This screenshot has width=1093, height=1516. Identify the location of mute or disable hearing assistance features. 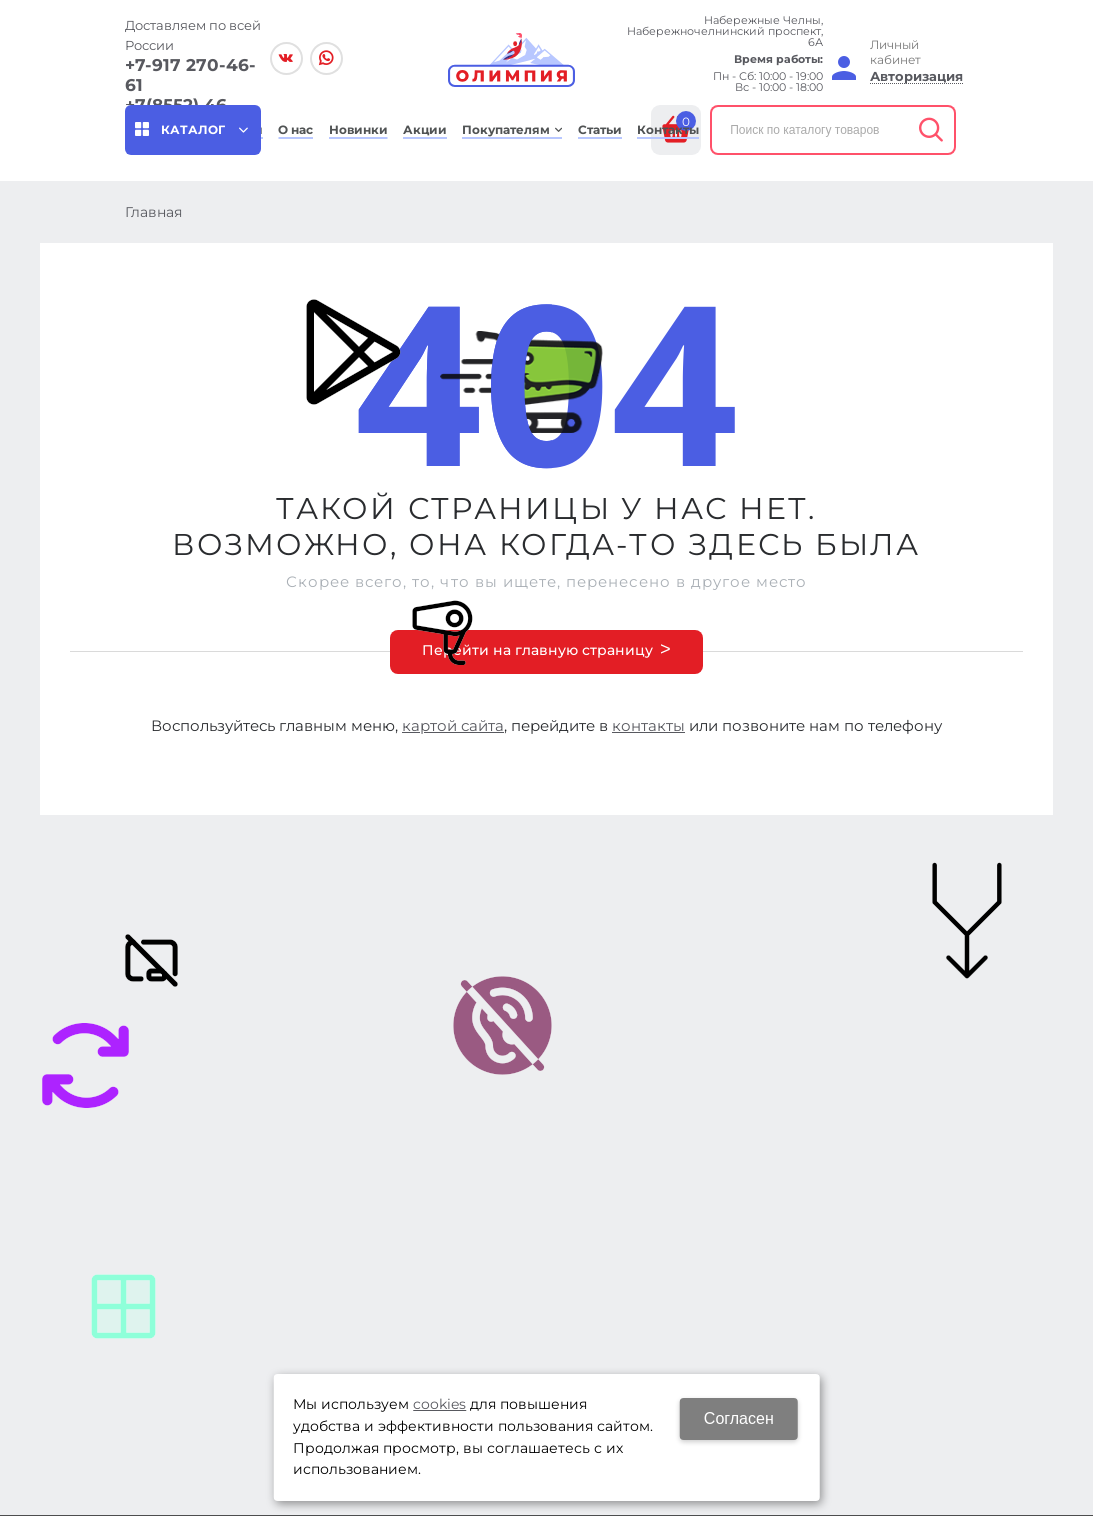
(502, 1025).